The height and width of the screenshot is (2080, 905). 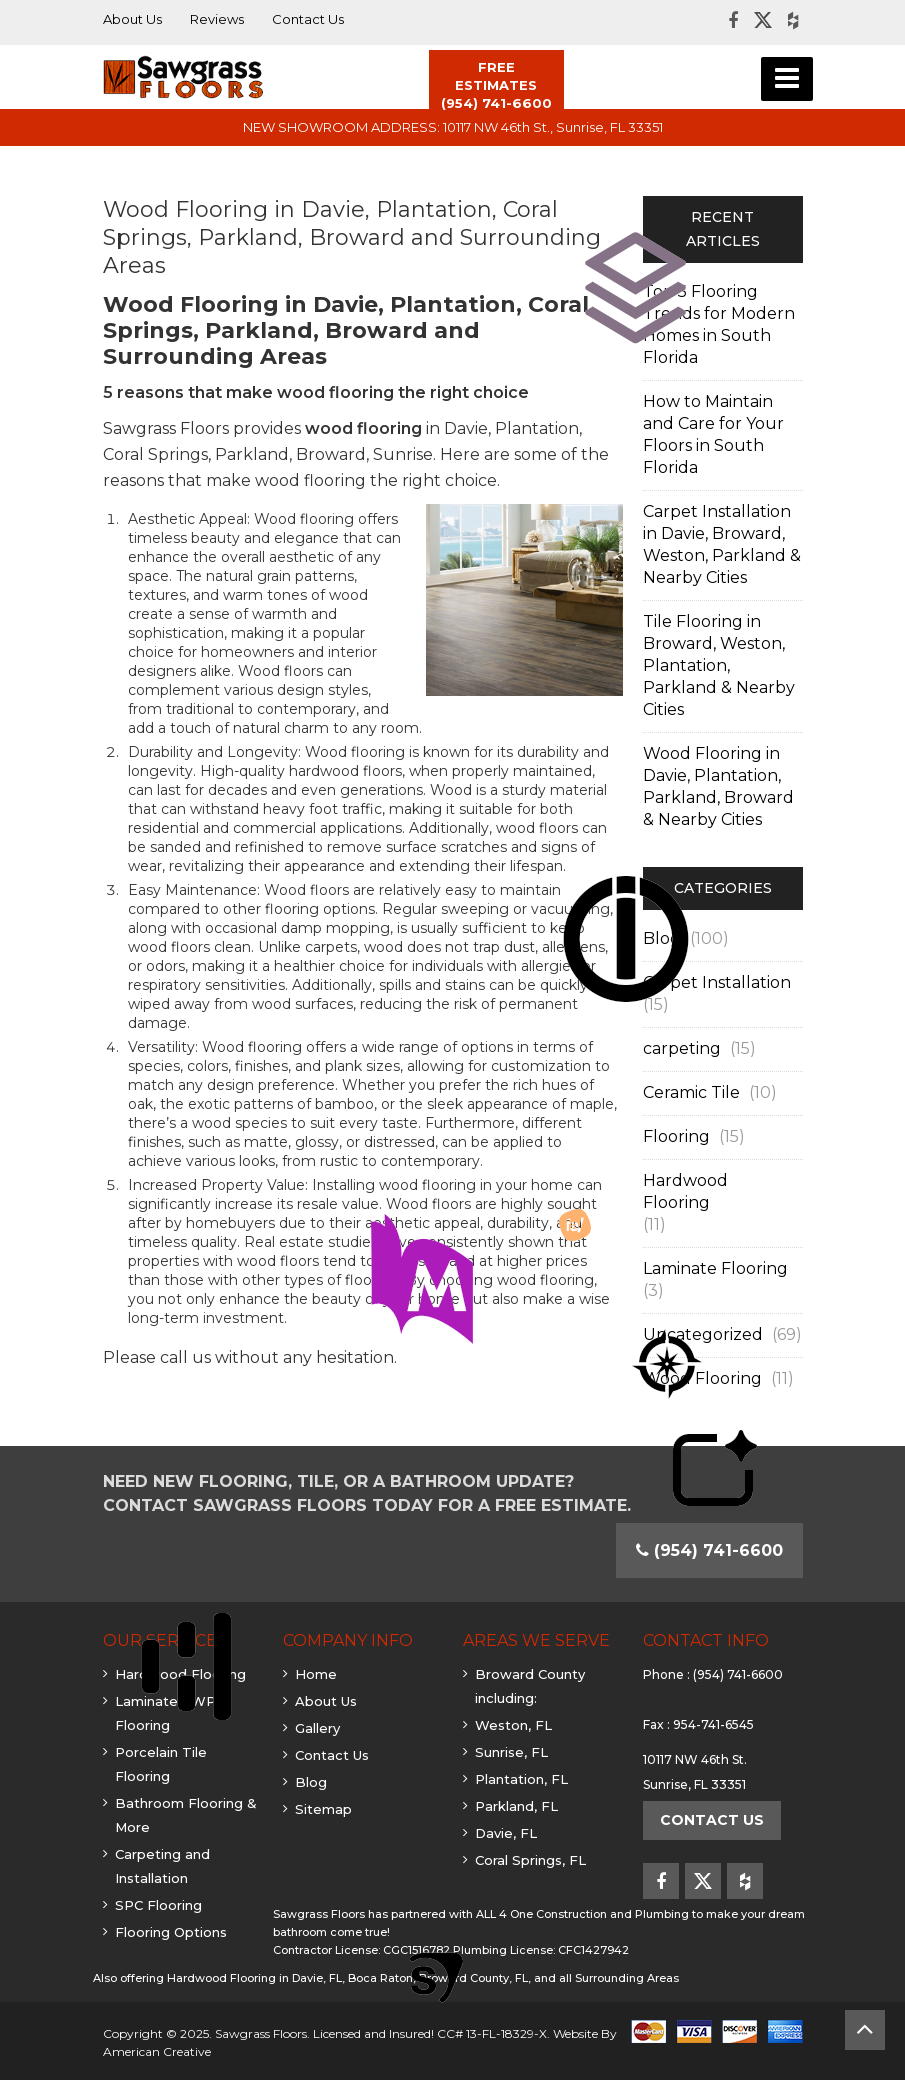 What do you see at coordinates (186, 1666) in the screenshot?
I see `open hyperskill learning platform` at bounding box center [186, 1666].